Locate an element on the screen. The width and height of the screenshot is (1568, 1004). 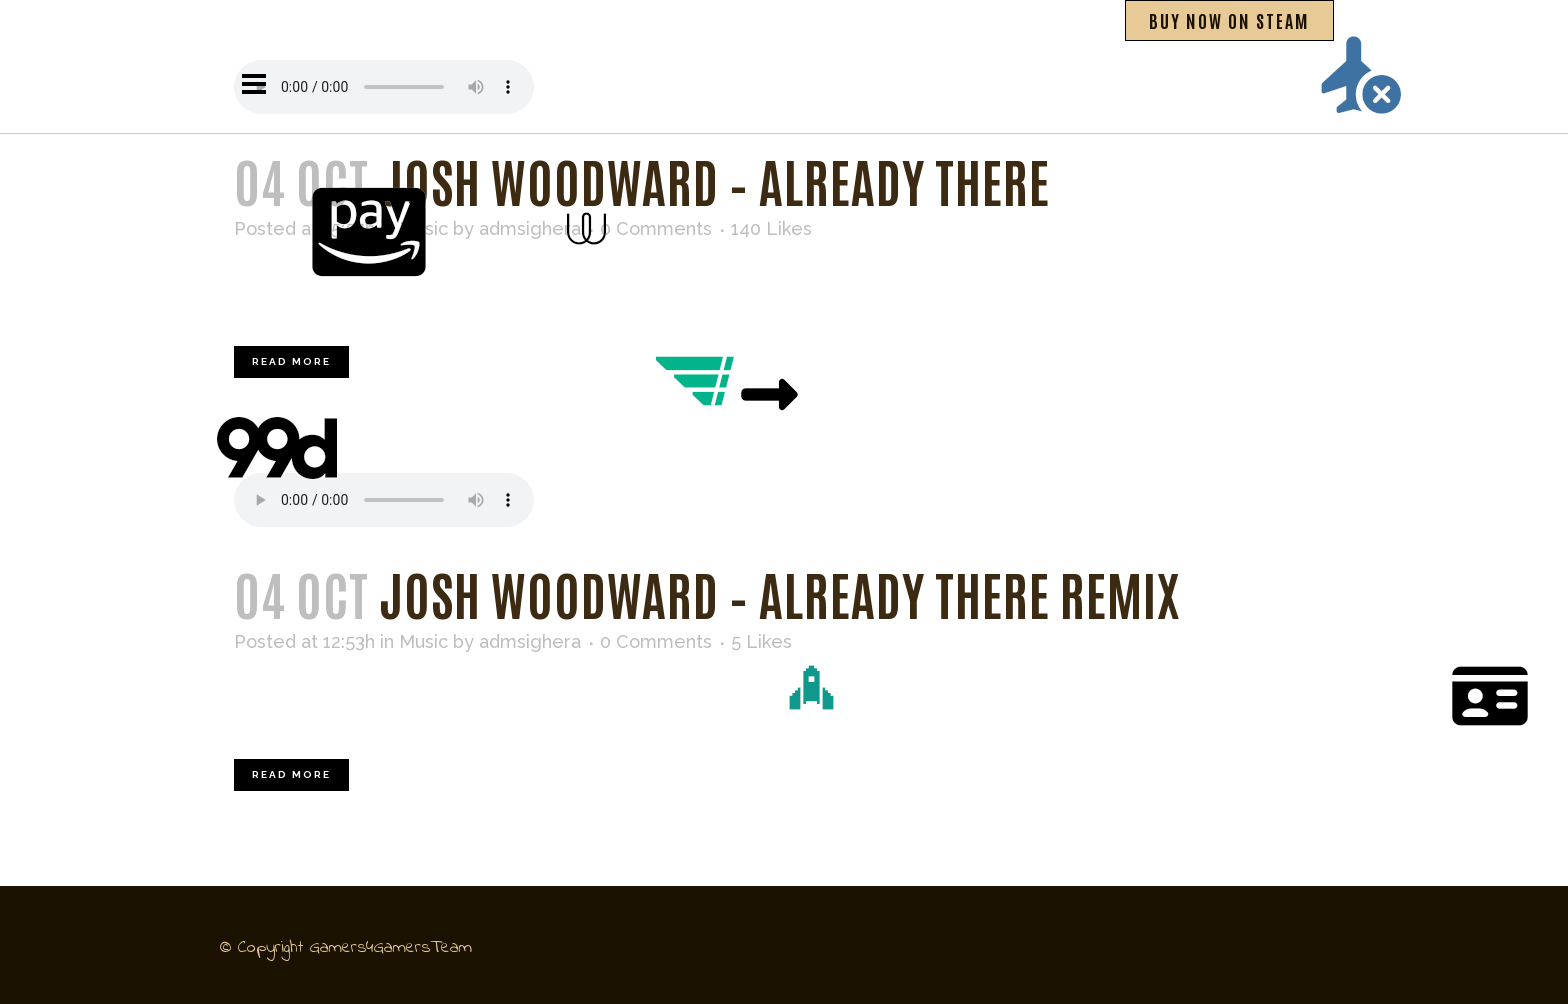
open wire messaging app is located at coordinates (586, 228).